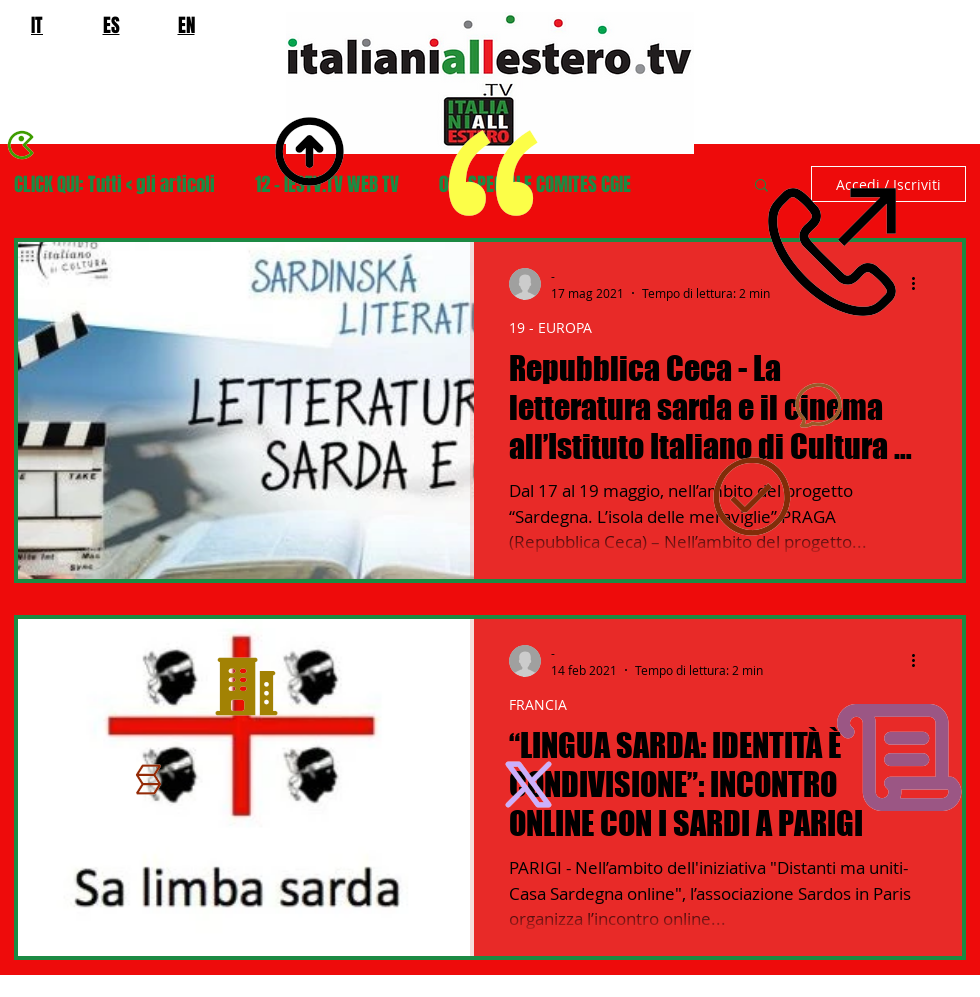 The height and width of the screenshot is (997, 980). Describe the element at coordinates (246, 686) in the screenshot. I see `view office or workplace location` at that location.